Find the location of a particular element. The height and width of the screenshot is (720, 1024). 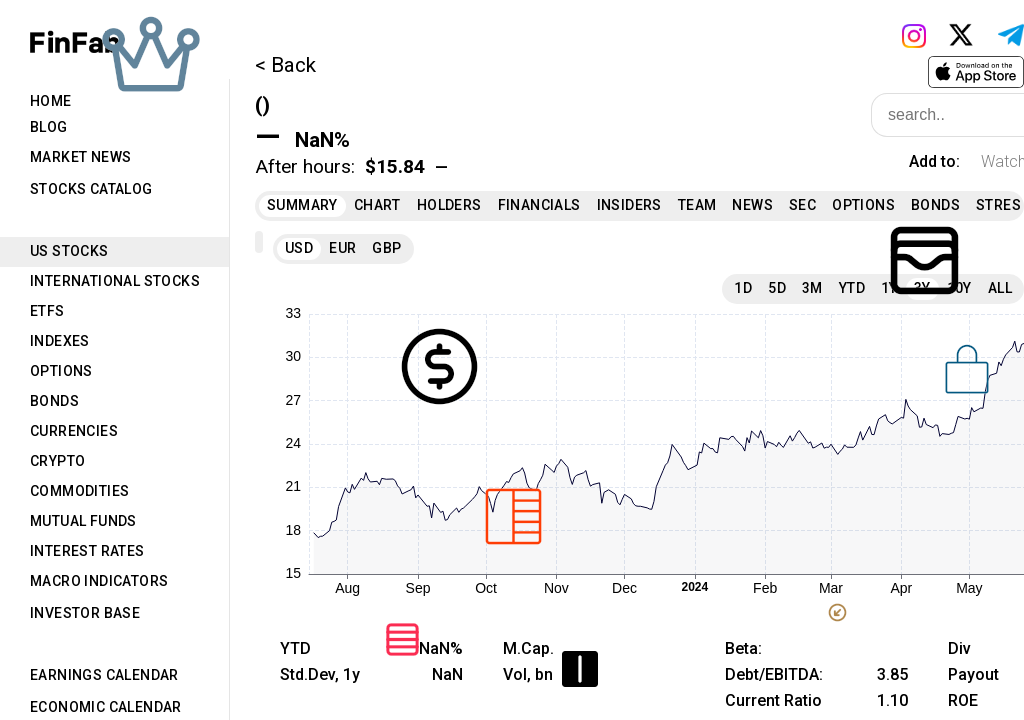

access your digital wallet and payment cards is located at coordinates (924, 260).